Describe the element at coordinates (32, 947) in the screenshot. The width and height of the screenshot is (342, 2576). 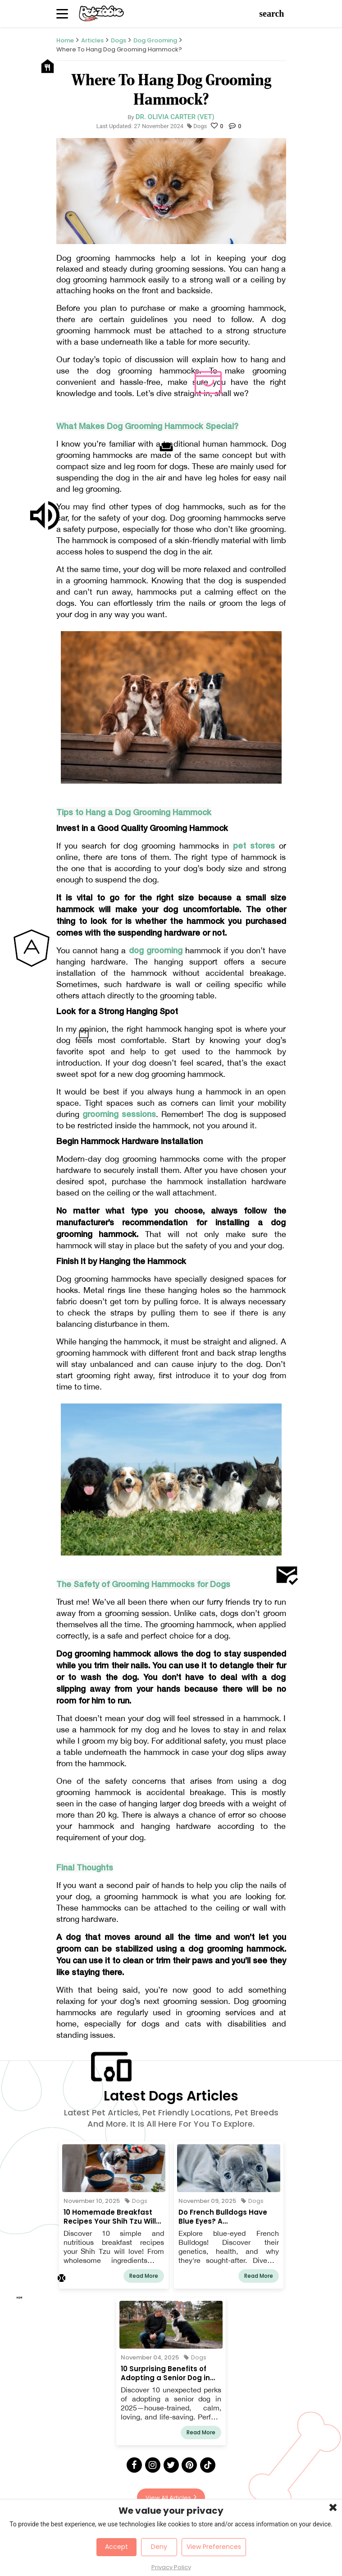
I see `Angular framework logo` at that location.